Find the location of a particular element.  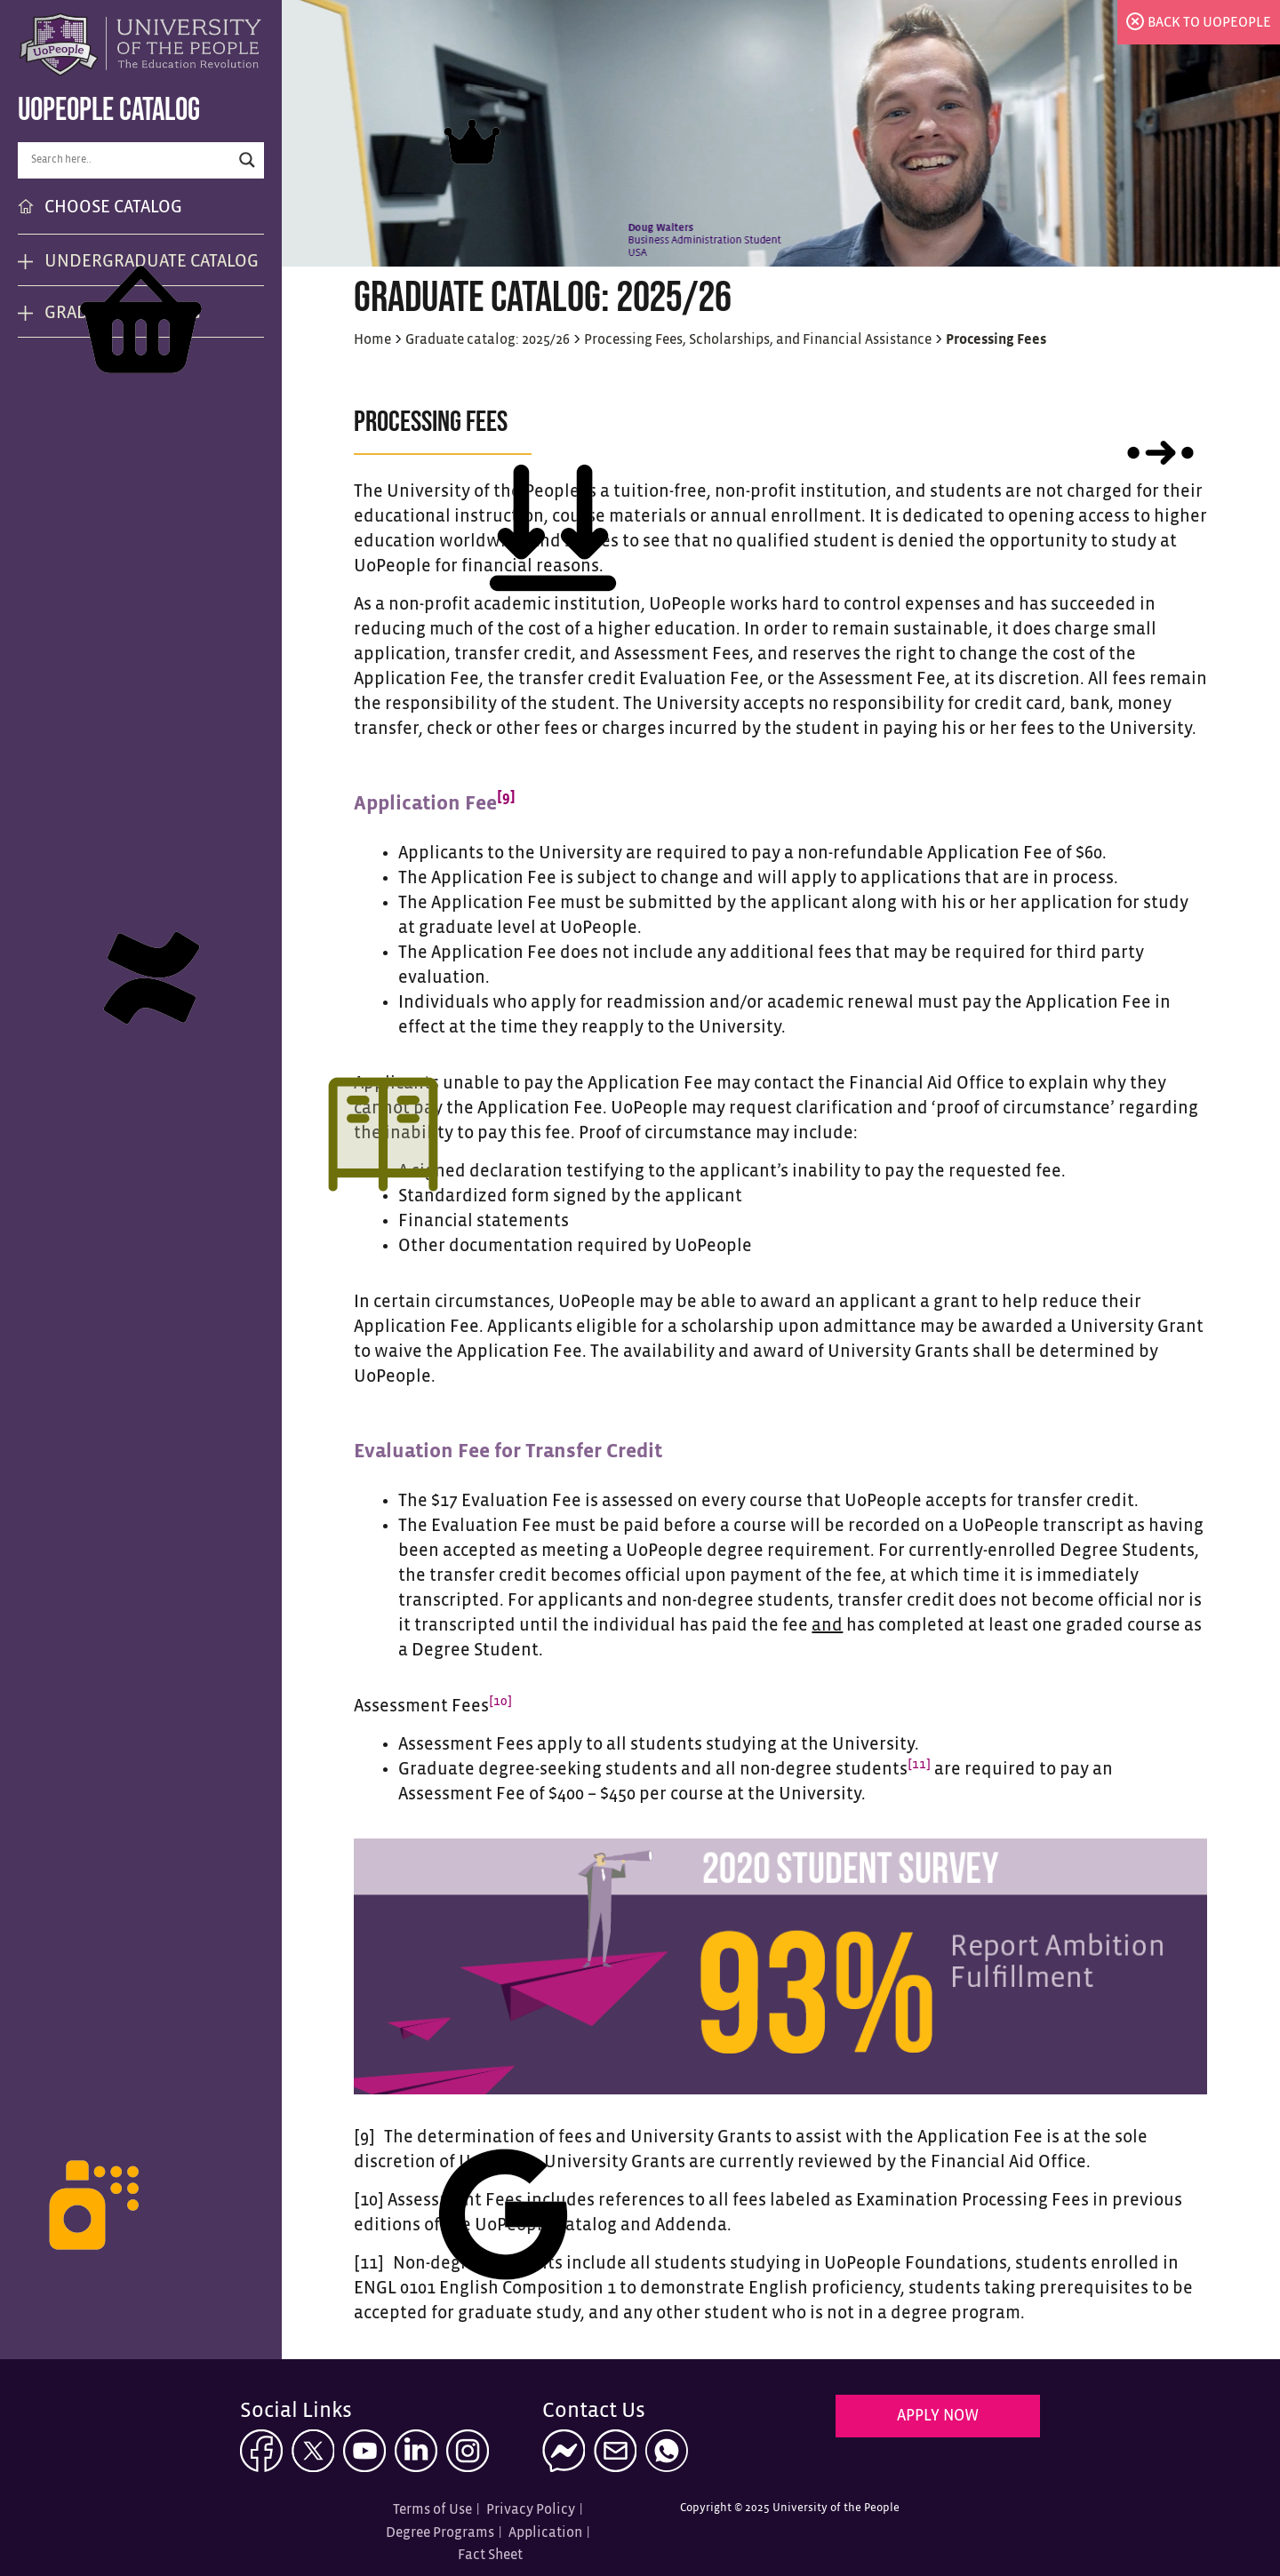

access spray or paint tools is located at coordinates (88, 2205).